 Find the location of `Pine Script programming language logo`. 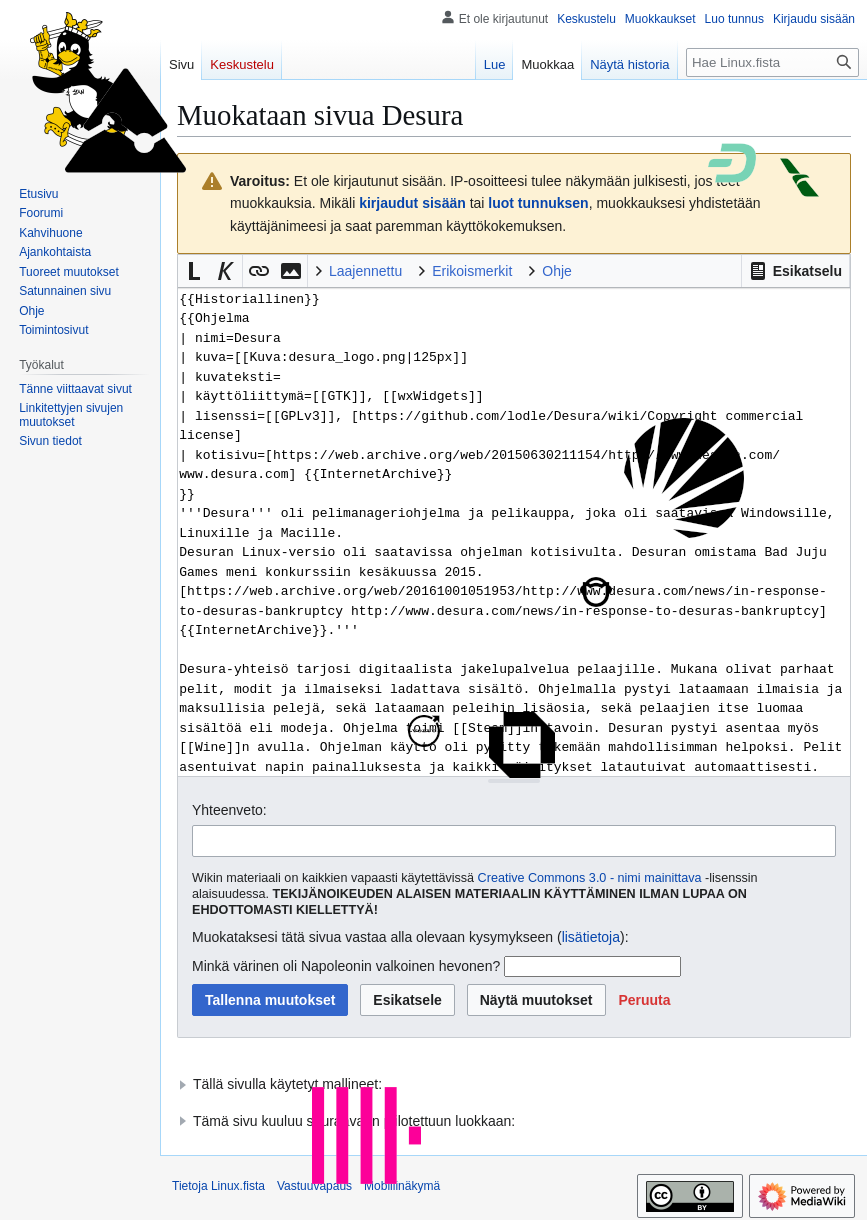

Pine Script programming language logo is located at coordinates (125, 120).